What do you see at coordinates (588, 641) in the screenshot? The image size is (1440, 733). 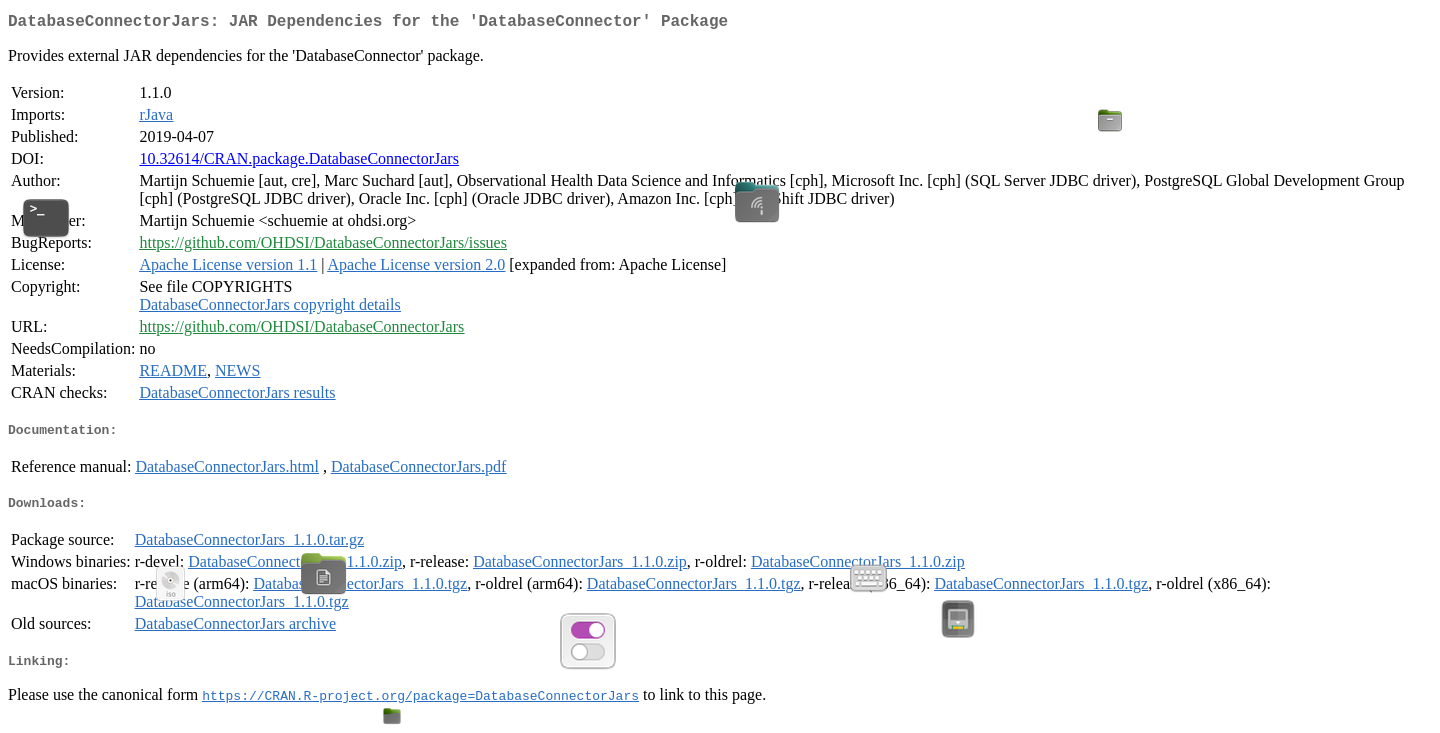 I see `open system settings or preferences` at bounding box center [588, 641].